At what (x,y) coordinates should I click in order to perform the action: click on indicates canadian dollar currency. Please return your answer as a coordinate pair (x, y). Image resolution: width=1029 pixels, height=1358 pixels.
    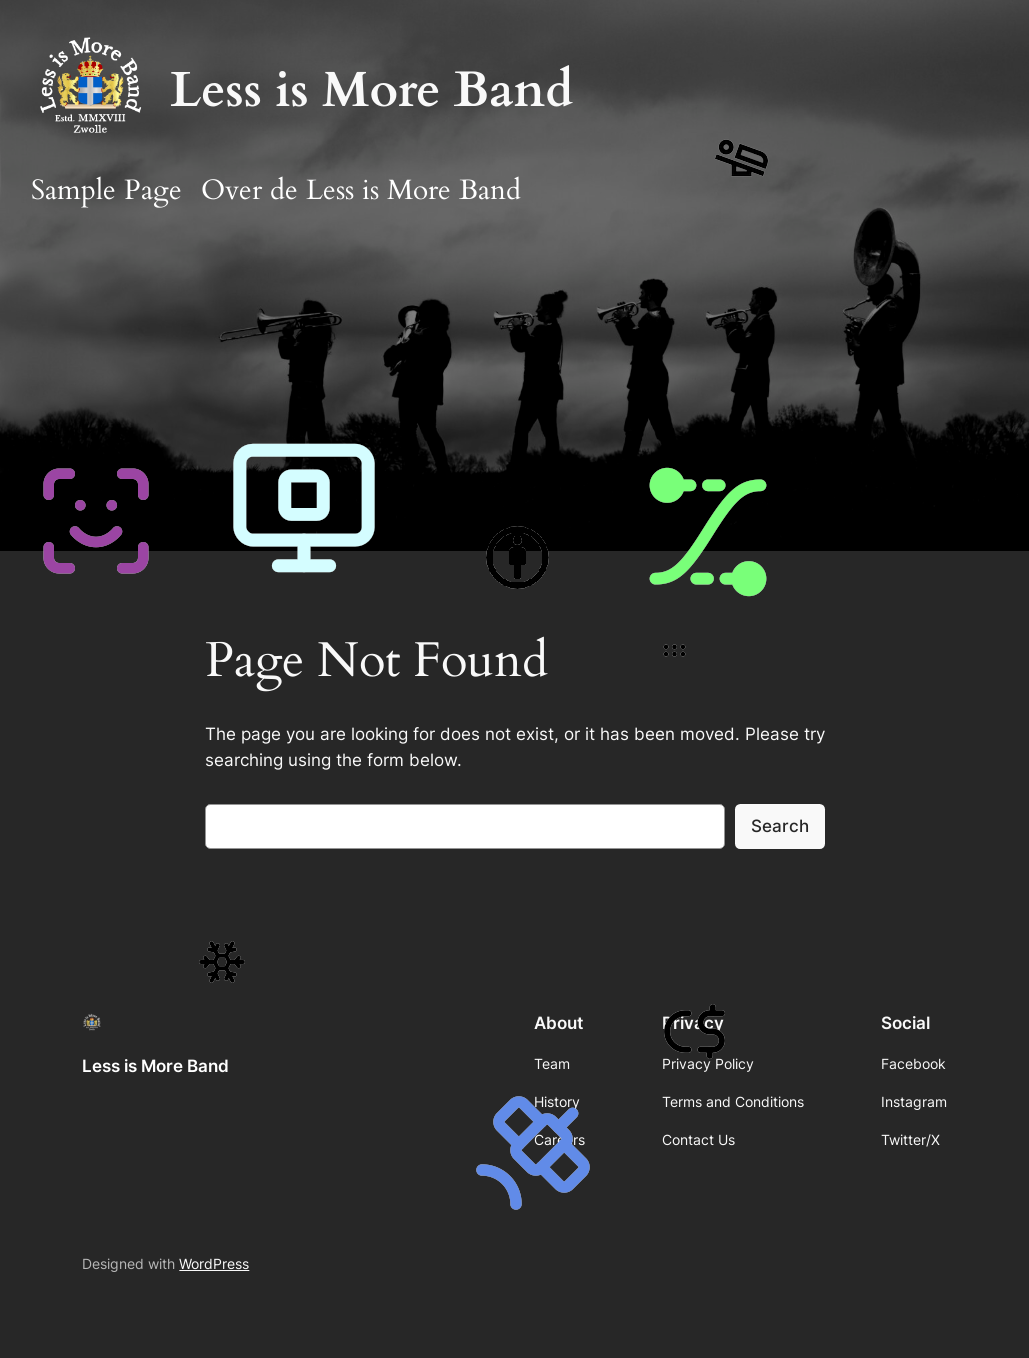
    Looking at the image, I should click on (694, 1031).